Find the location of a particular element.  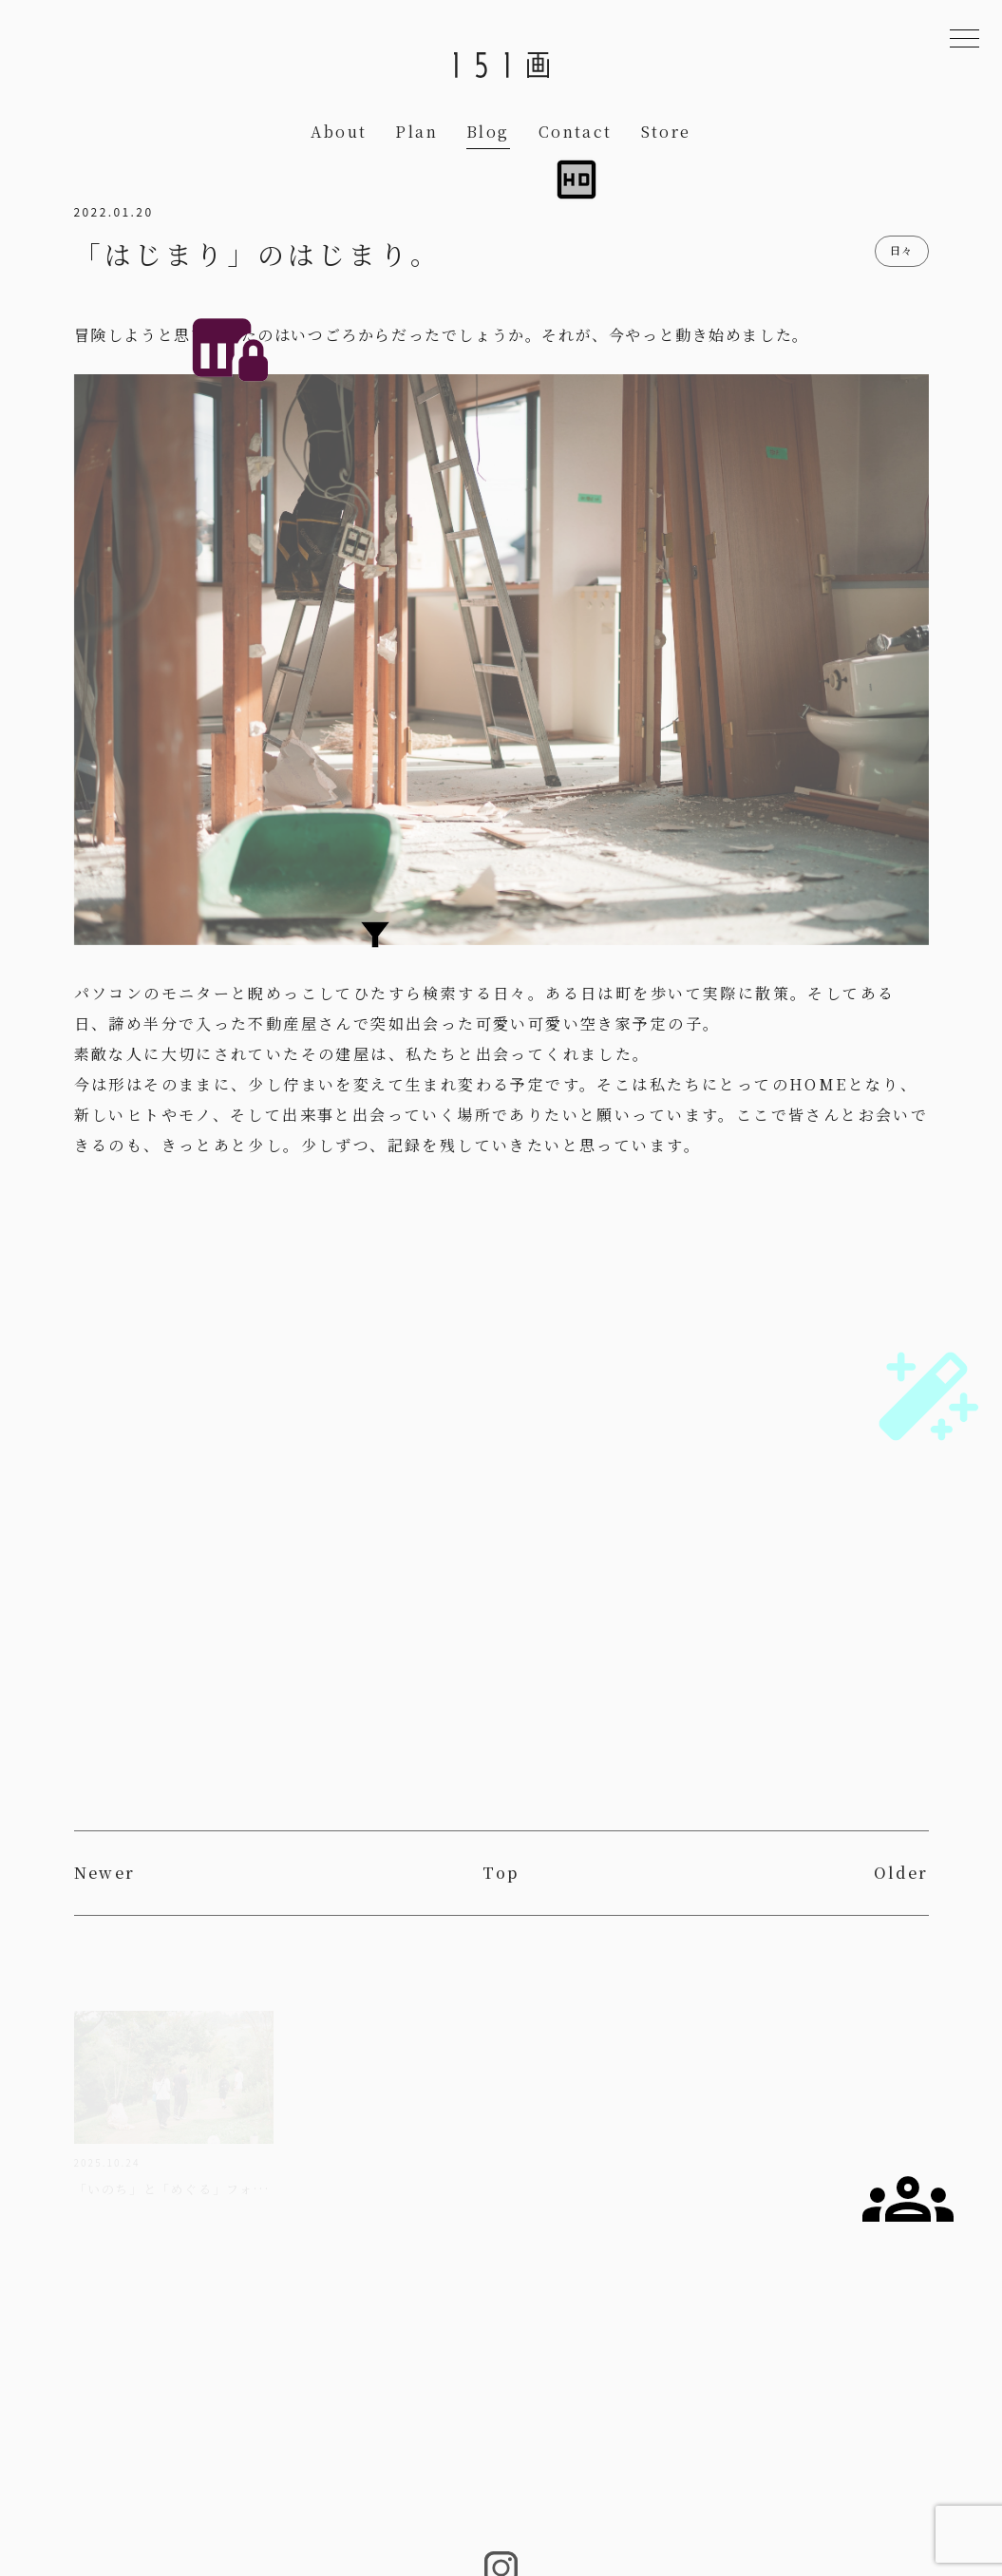

apply automatic enhancements or effects is located at coordinates (923, 1396).